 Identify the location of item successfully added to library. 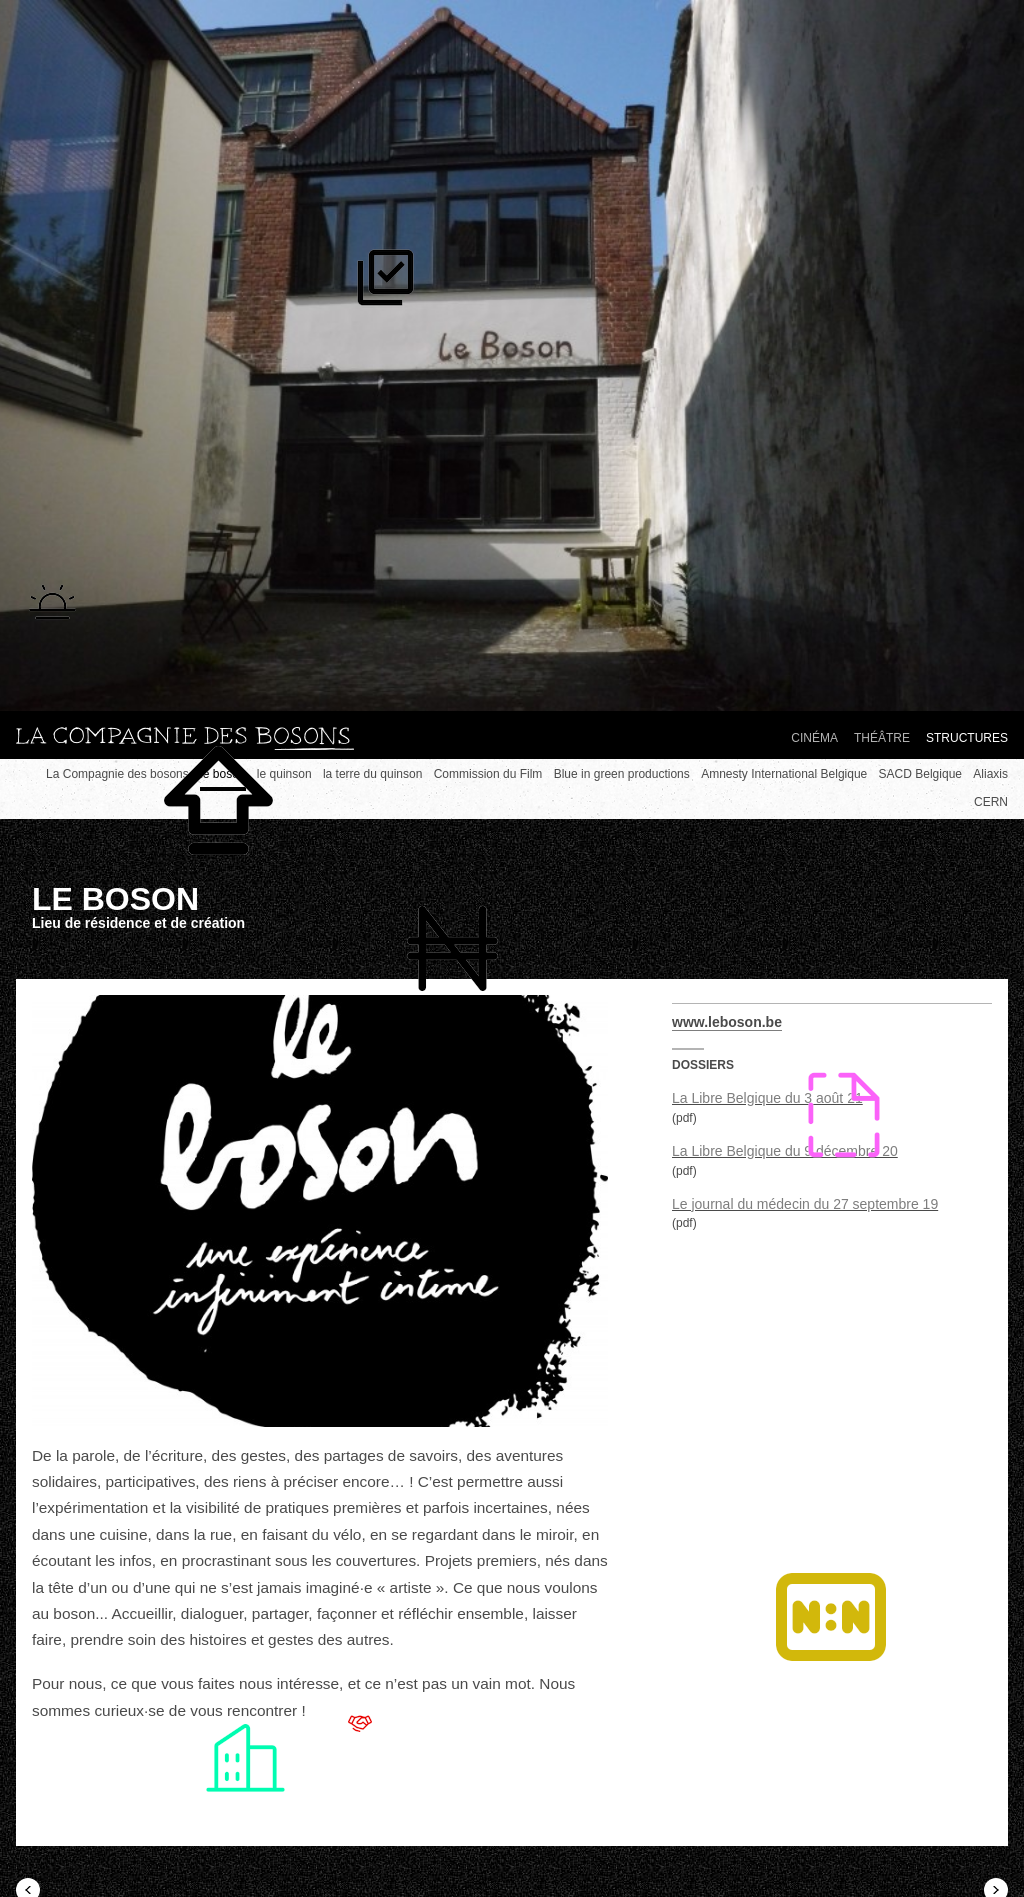
(385, 277).